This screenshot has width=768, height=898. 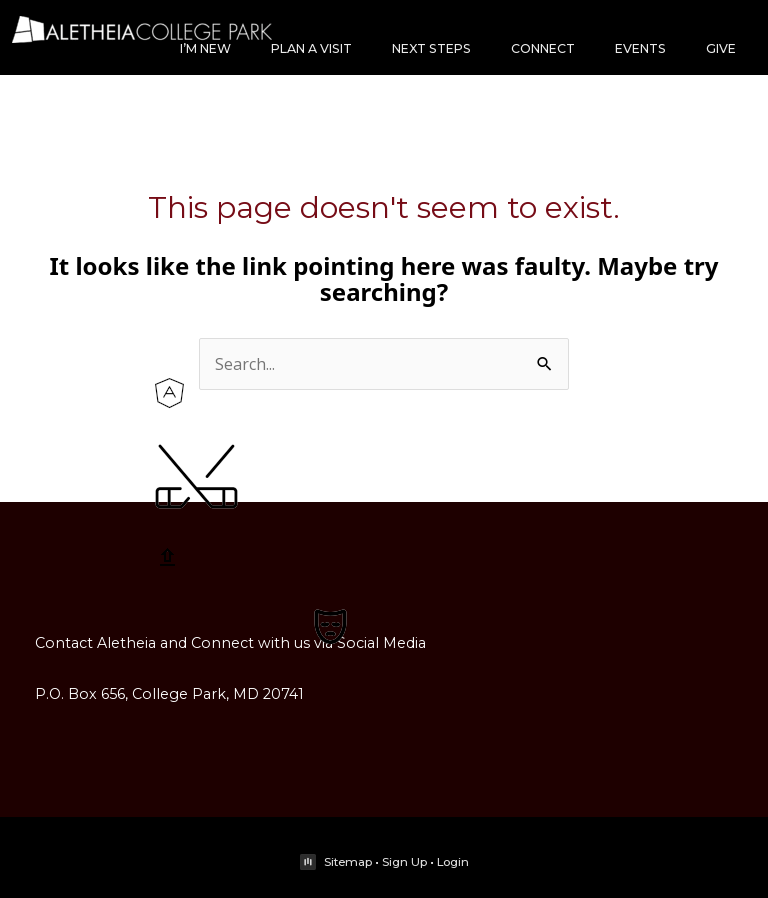 What do you see at coordinates (330, 625) in the screenshot?
I see `indicates sad or negative emotion` at bounding box center [330, 625].